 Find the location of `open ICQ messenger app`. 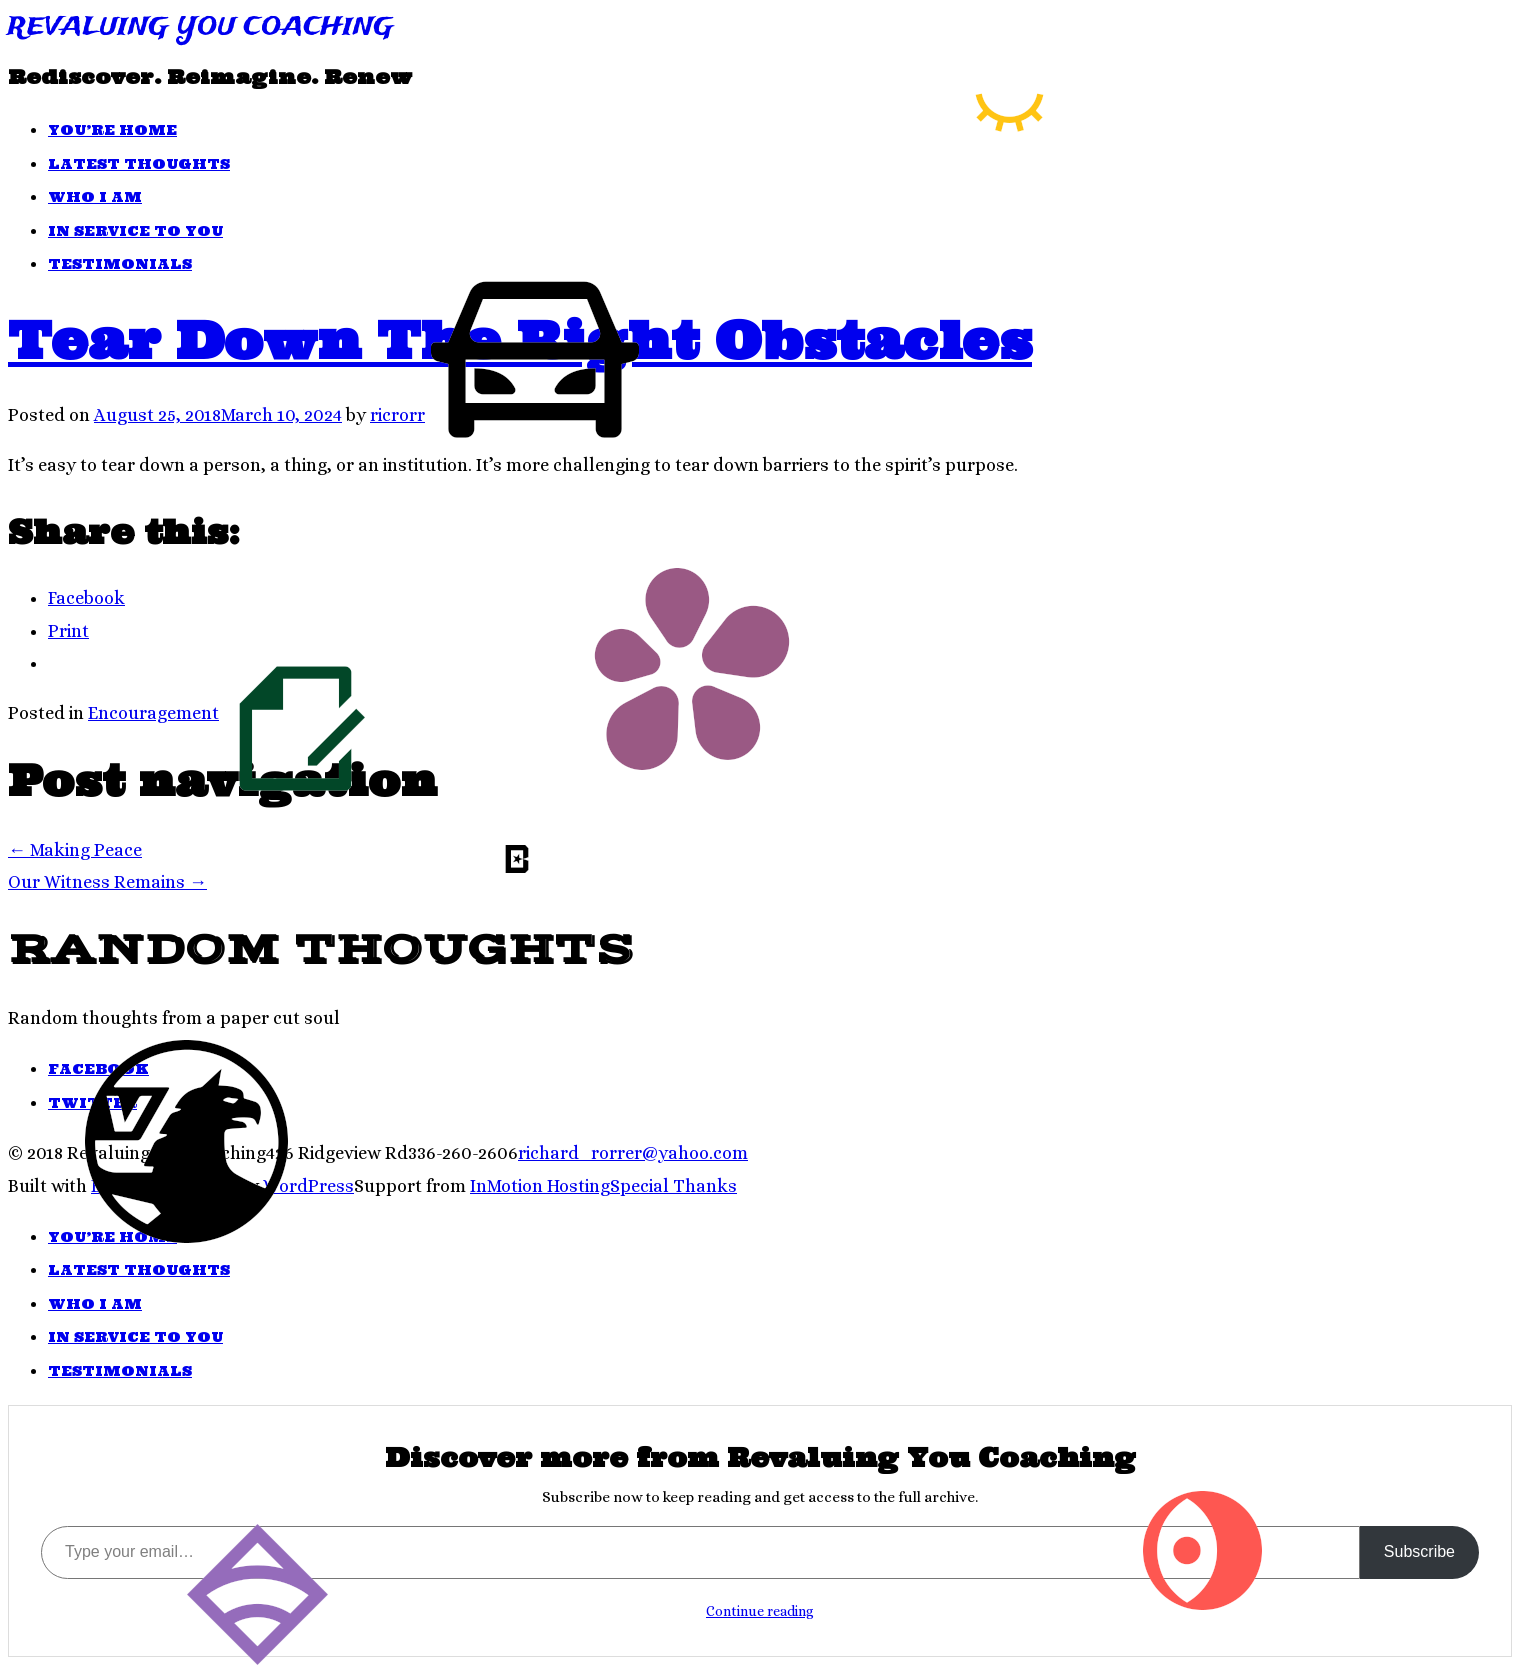

open ICQ messenger app is located at coordinates (692, 669).